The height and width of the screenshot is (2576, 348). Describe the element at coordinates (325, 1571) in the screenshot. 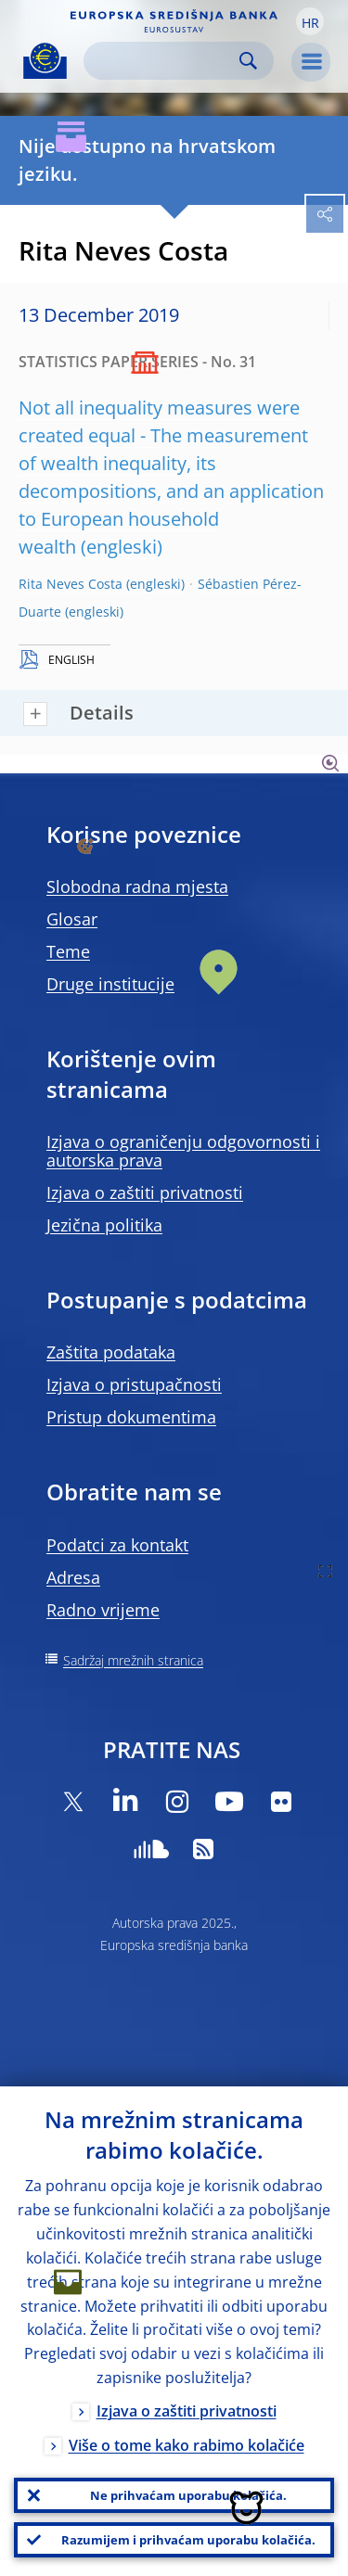

I see `enter fullscreen mode` at that location.